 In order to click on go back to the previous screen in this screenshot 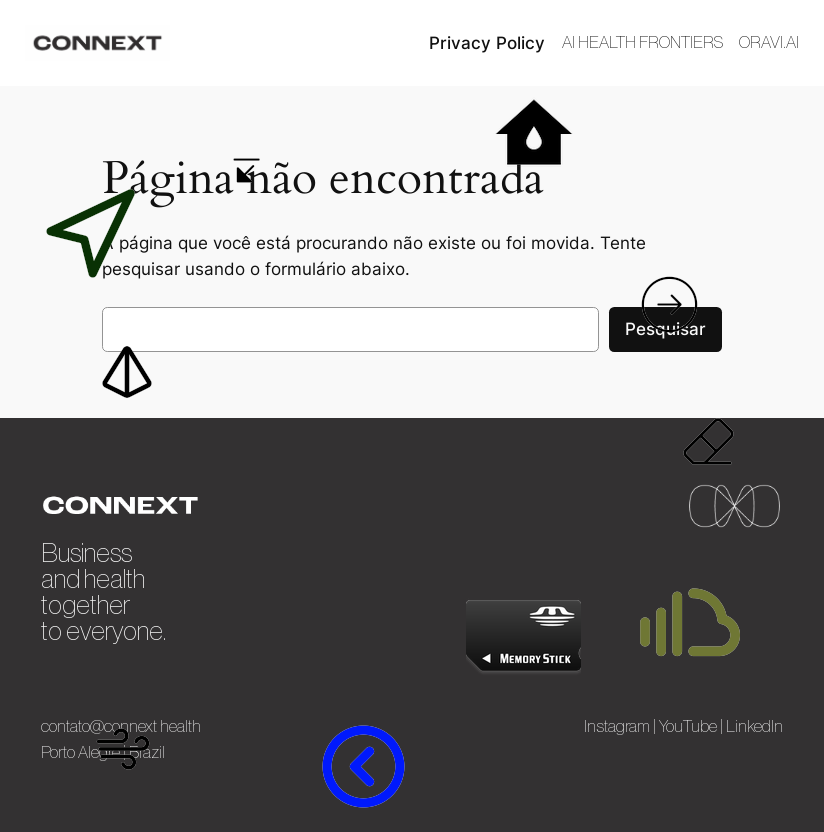, I will do `click(363, 766)`.